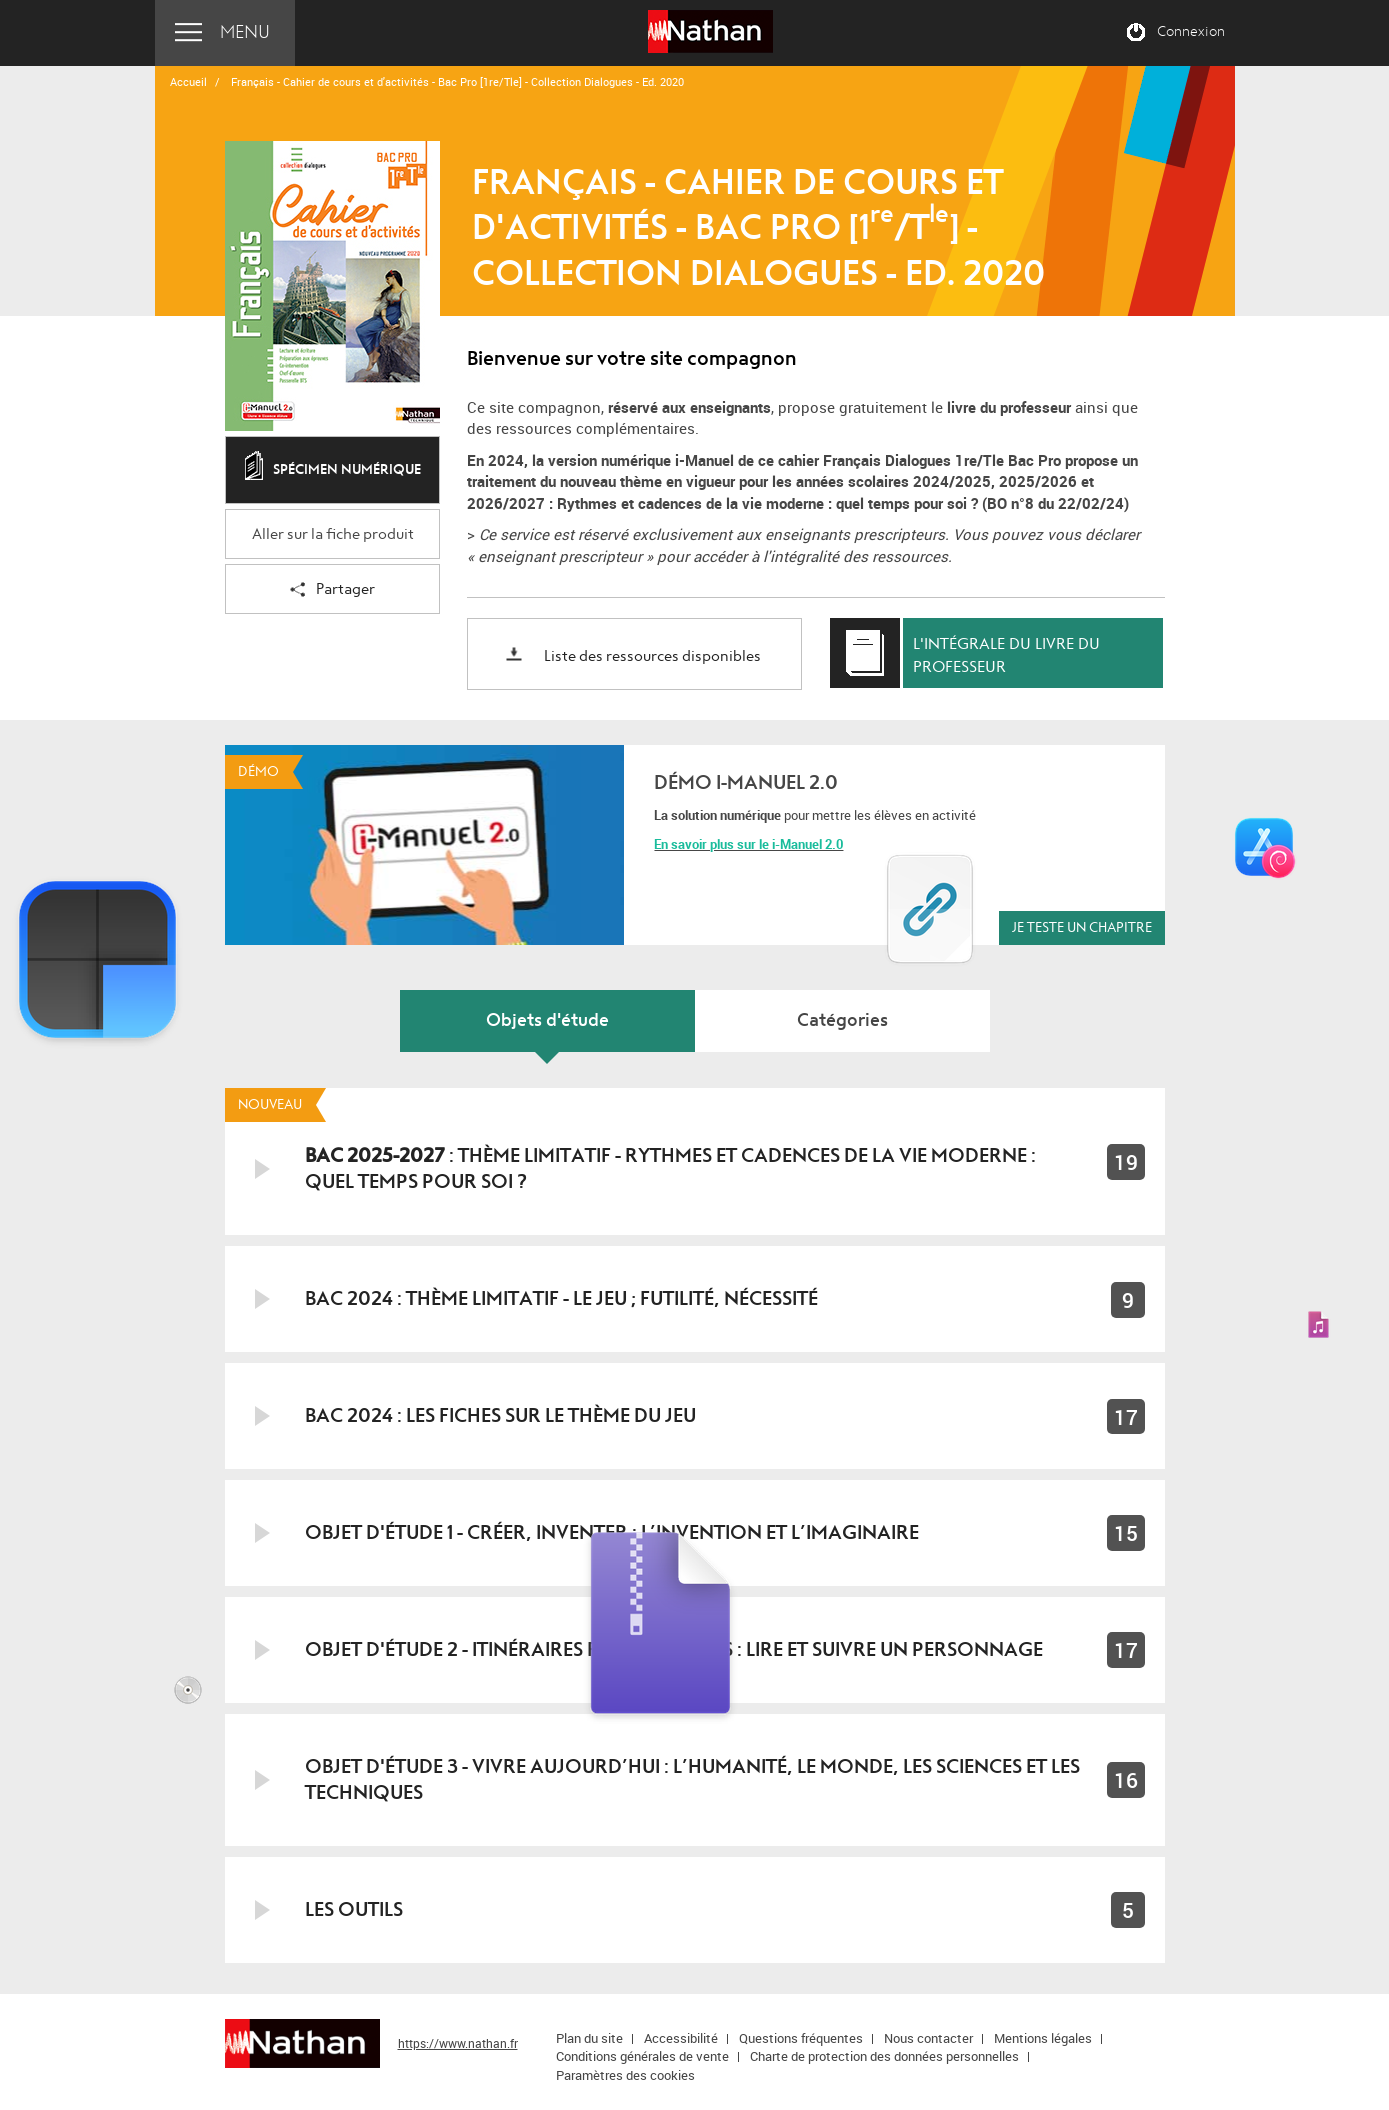 Image resolution: width=1389 pixels, height=2110 pixels. What do you see at coordinates (97, 959) in the screenshot?
I see `switch to workspace in bottom-right position` at bounding box center [97, 959].